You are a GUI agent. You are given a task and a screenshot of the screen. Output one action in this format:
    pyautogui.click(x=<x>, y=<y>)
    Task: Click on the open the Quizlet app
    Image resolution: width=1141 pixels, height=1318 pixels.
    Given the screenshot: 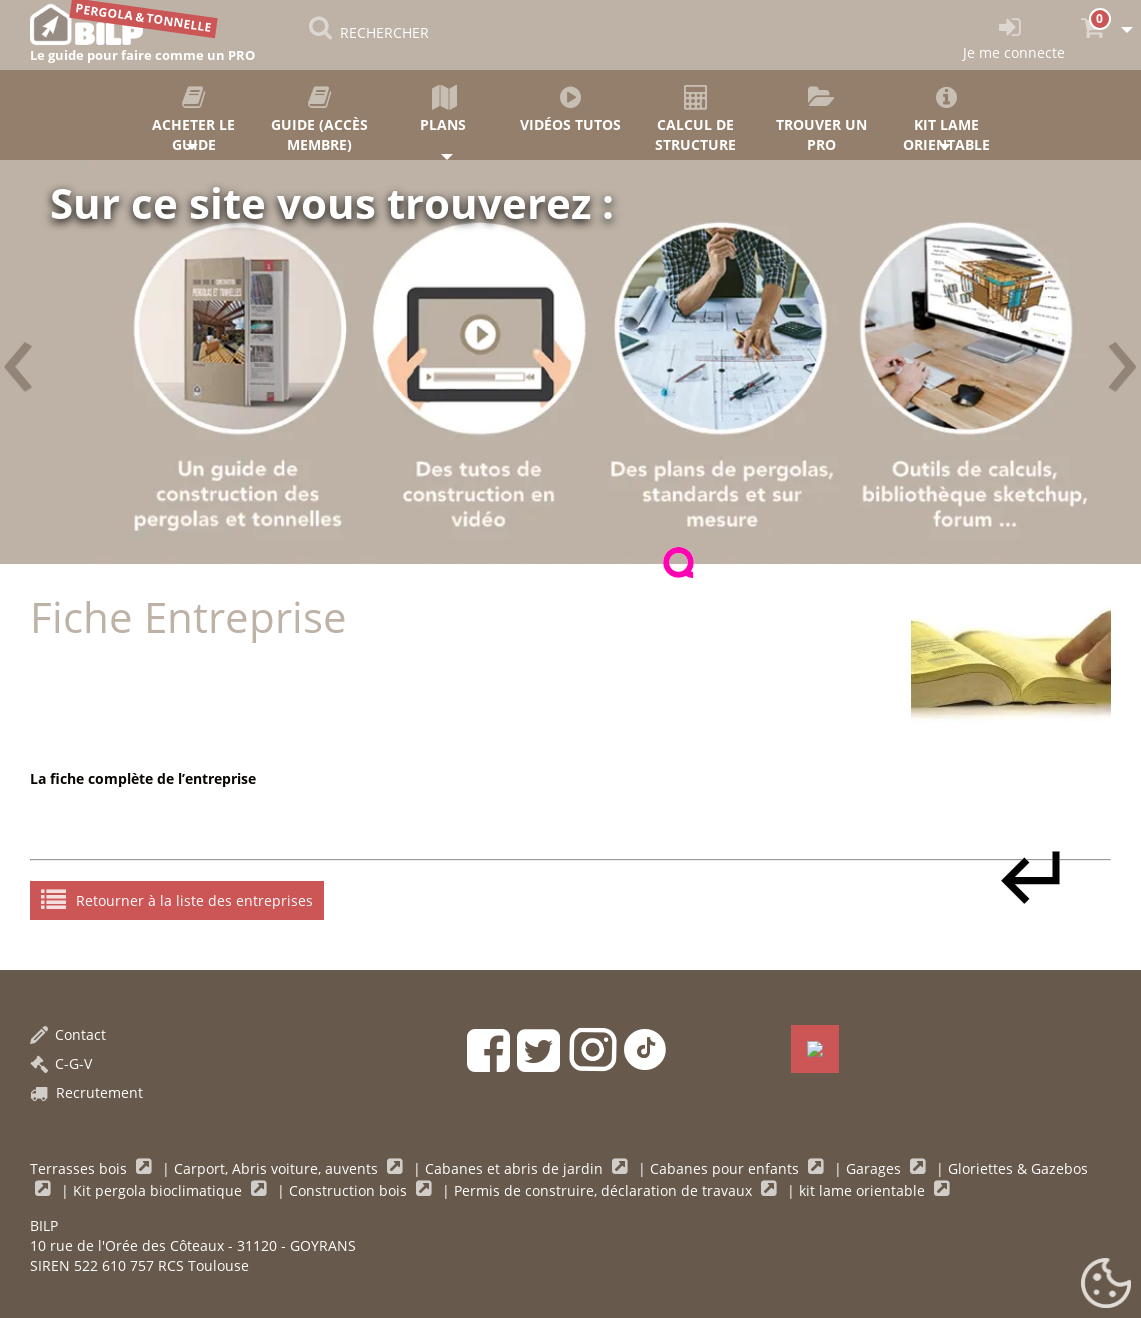 What is the action you would take?
    pyautogui.click(x=678, y=562)
    